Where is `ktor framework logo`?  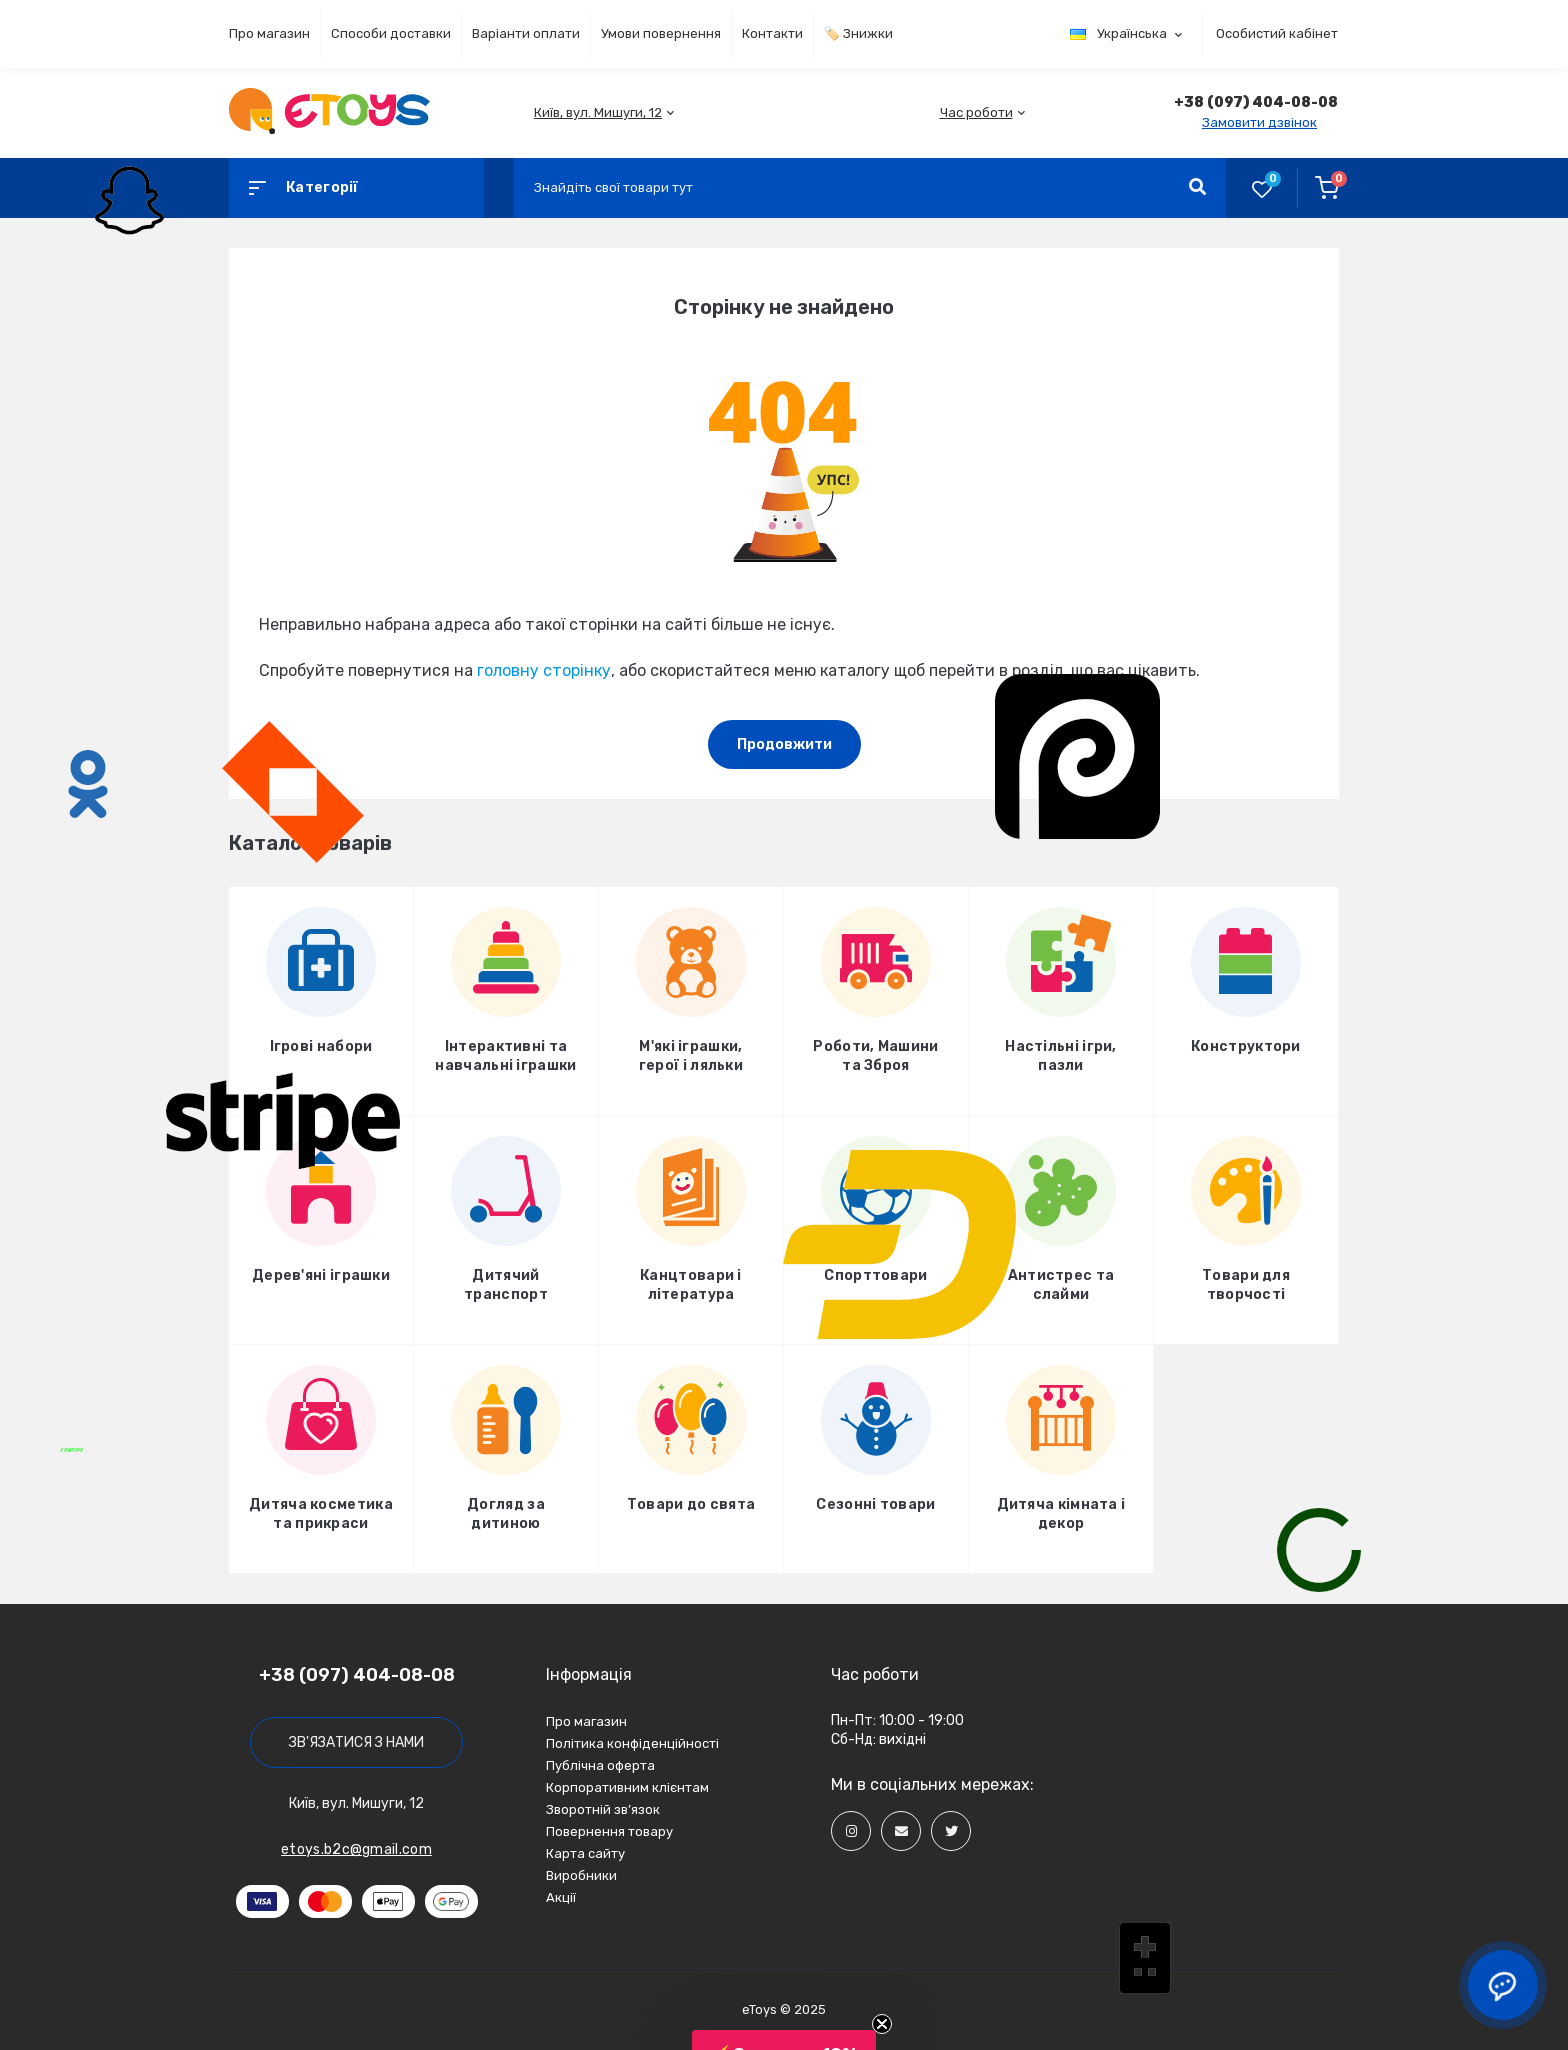 ktor framework logo is located at coordinates (293, 792).